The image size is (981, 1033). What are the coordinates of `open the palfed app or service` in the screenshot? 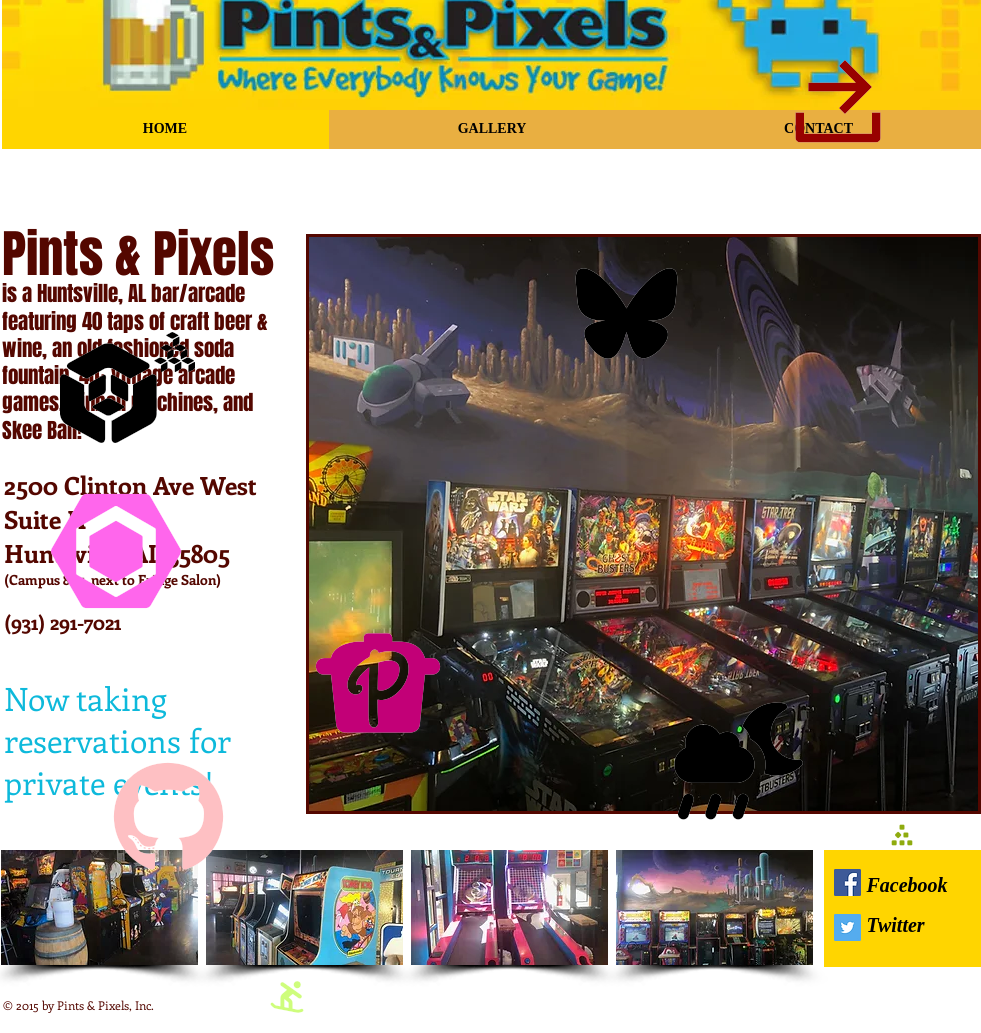 It's located at (378, 683).